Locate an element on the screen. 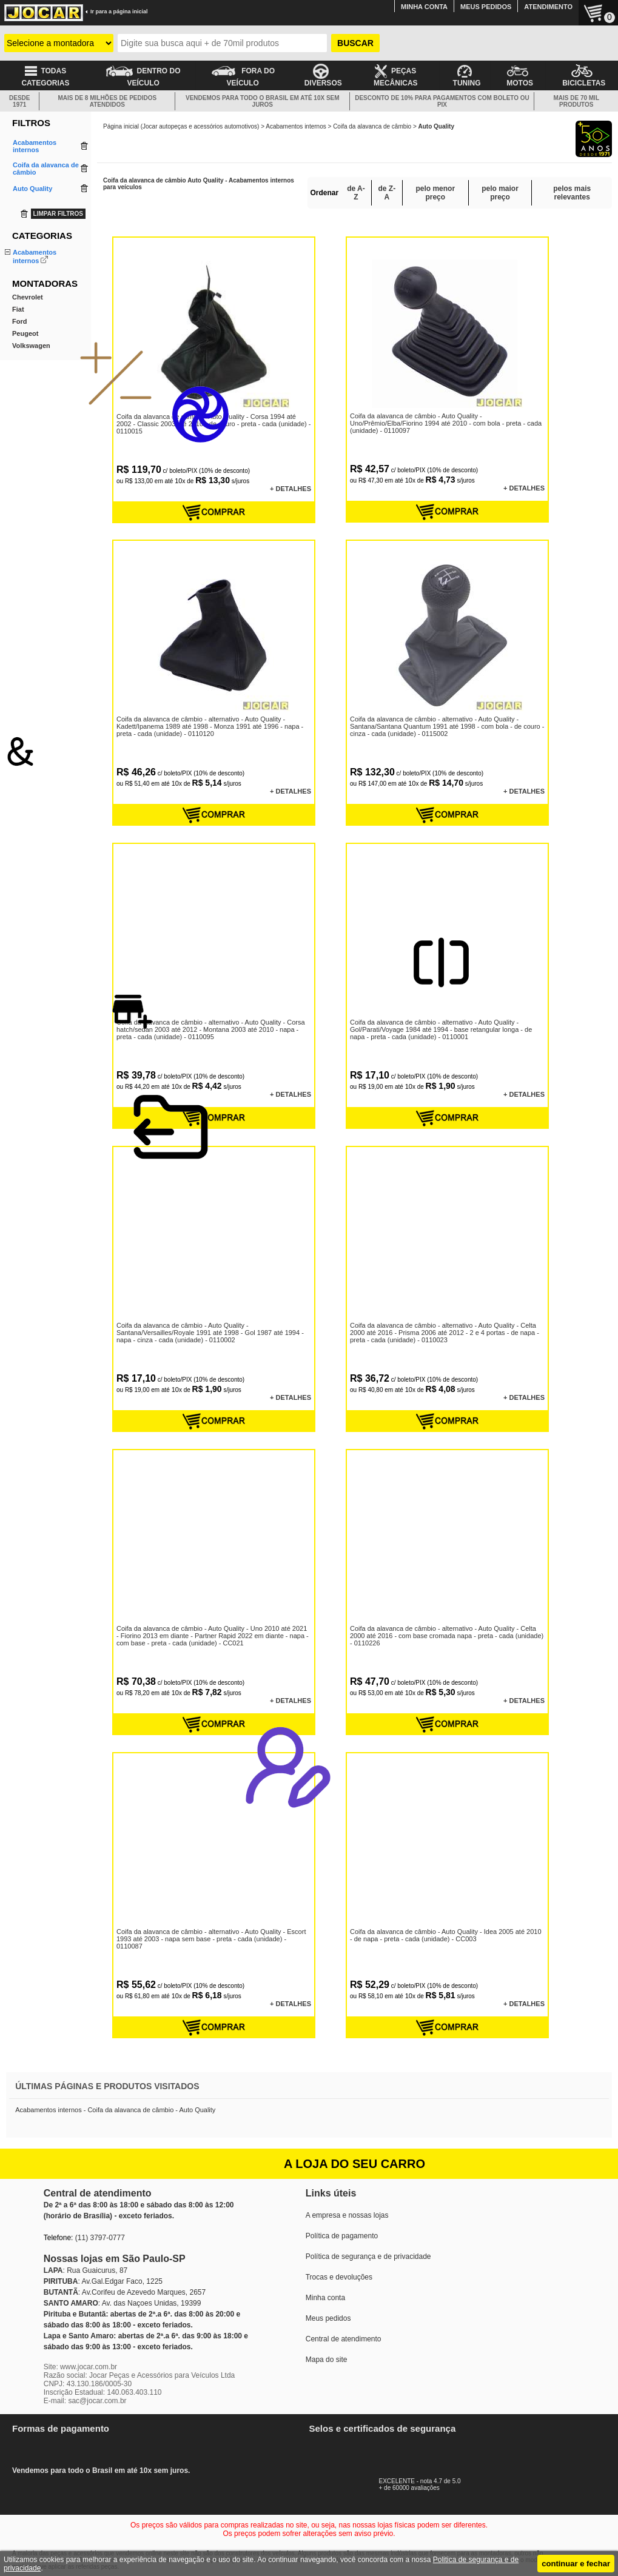  edit your profile is located at coordinates (288, 1765).